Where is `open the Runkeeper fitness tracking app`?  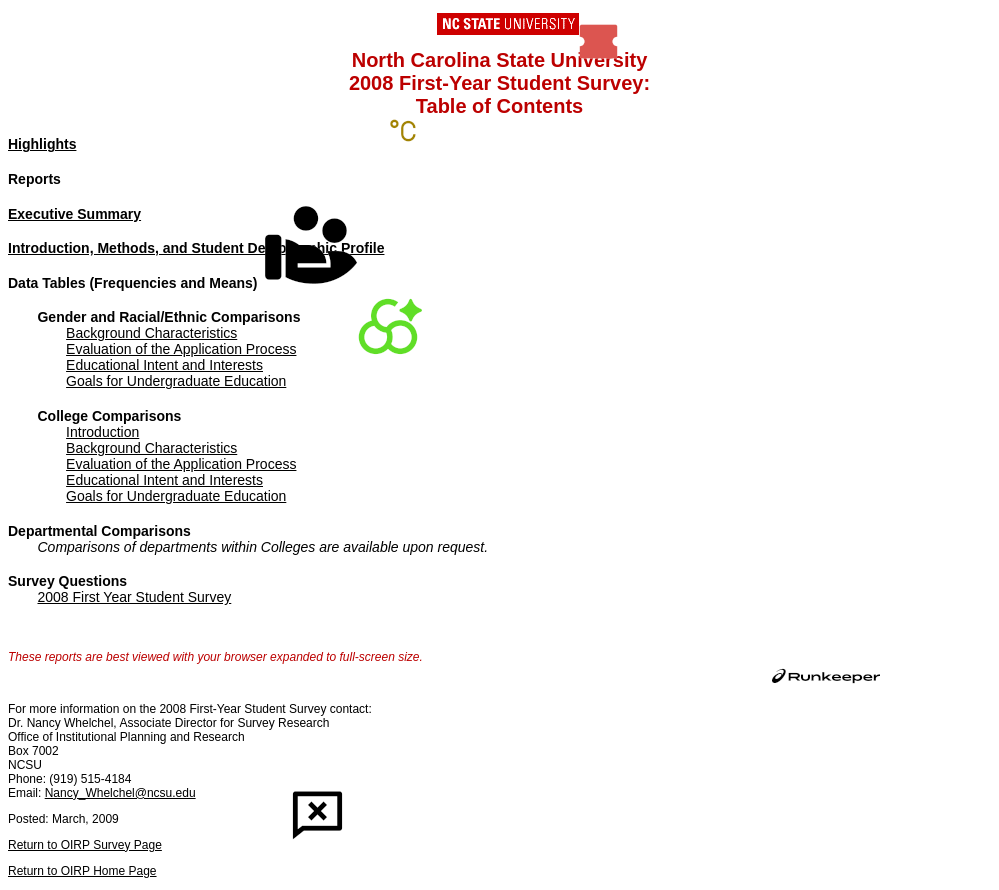
open the Runkeeper fitness tracking app is located at coordinates (826, 676).